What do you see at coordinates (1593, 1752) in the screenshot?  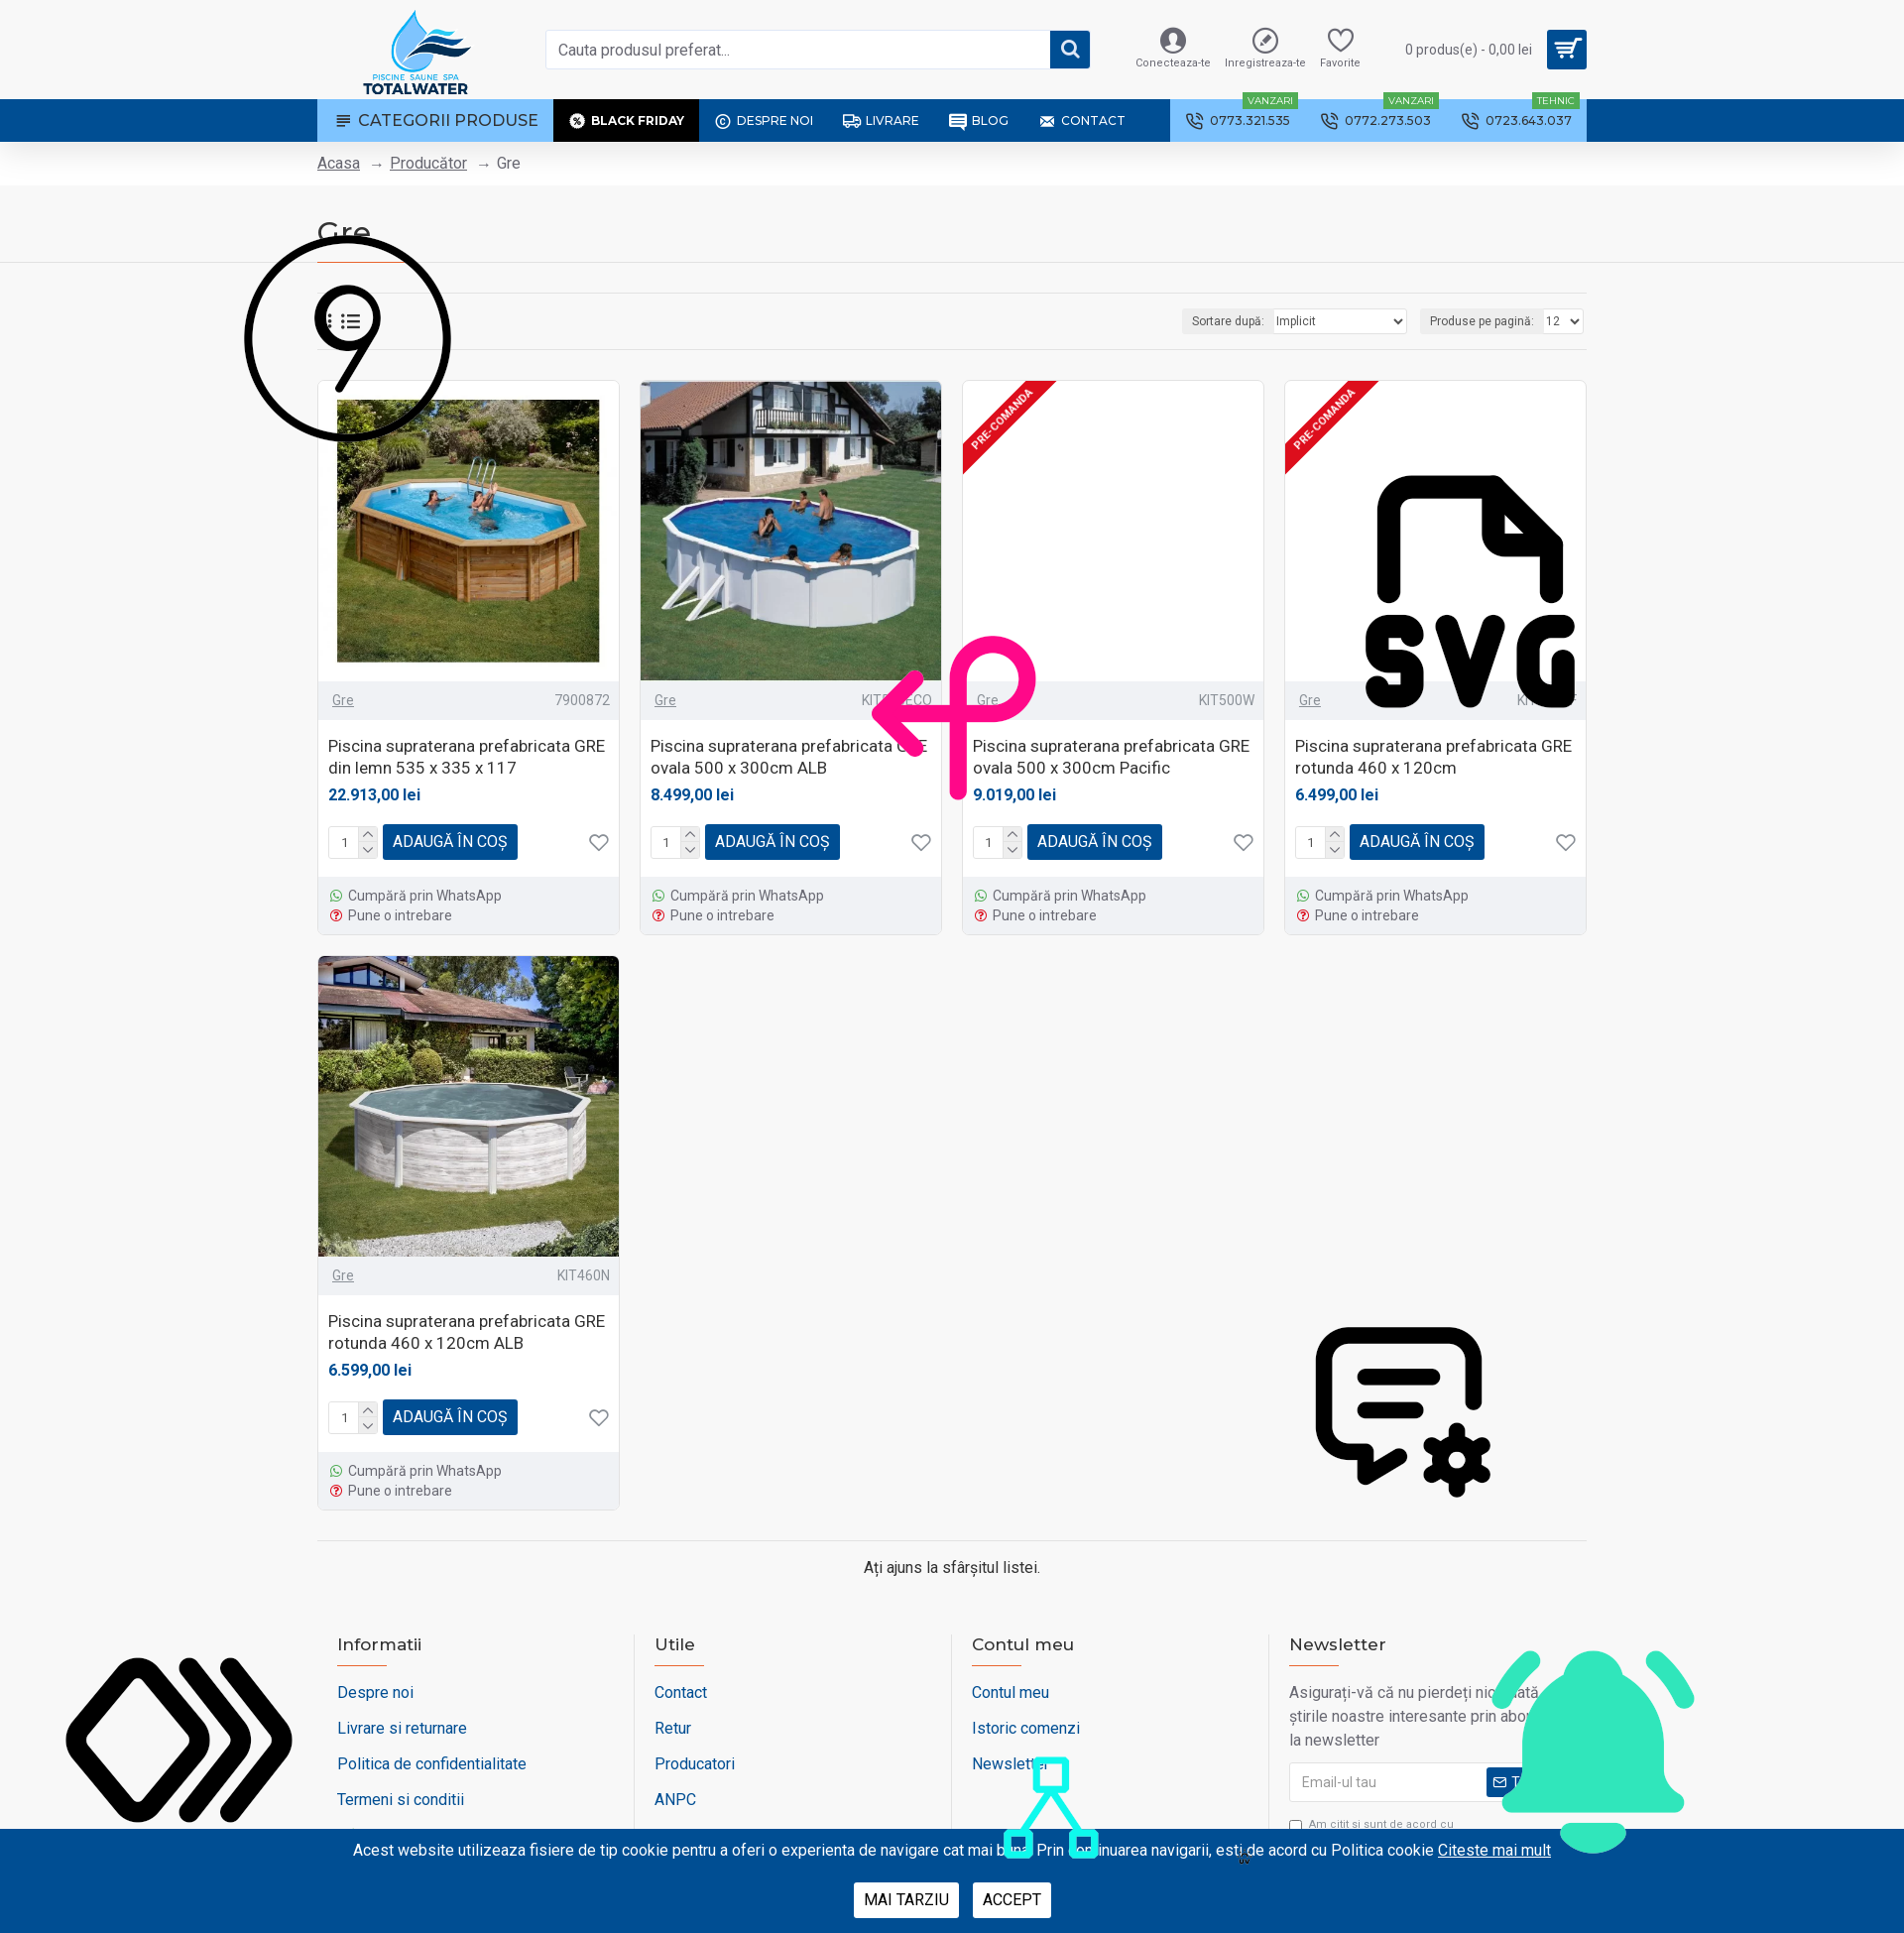 I see `indicates new notifications are available` at bounding box center [1593, 1752].